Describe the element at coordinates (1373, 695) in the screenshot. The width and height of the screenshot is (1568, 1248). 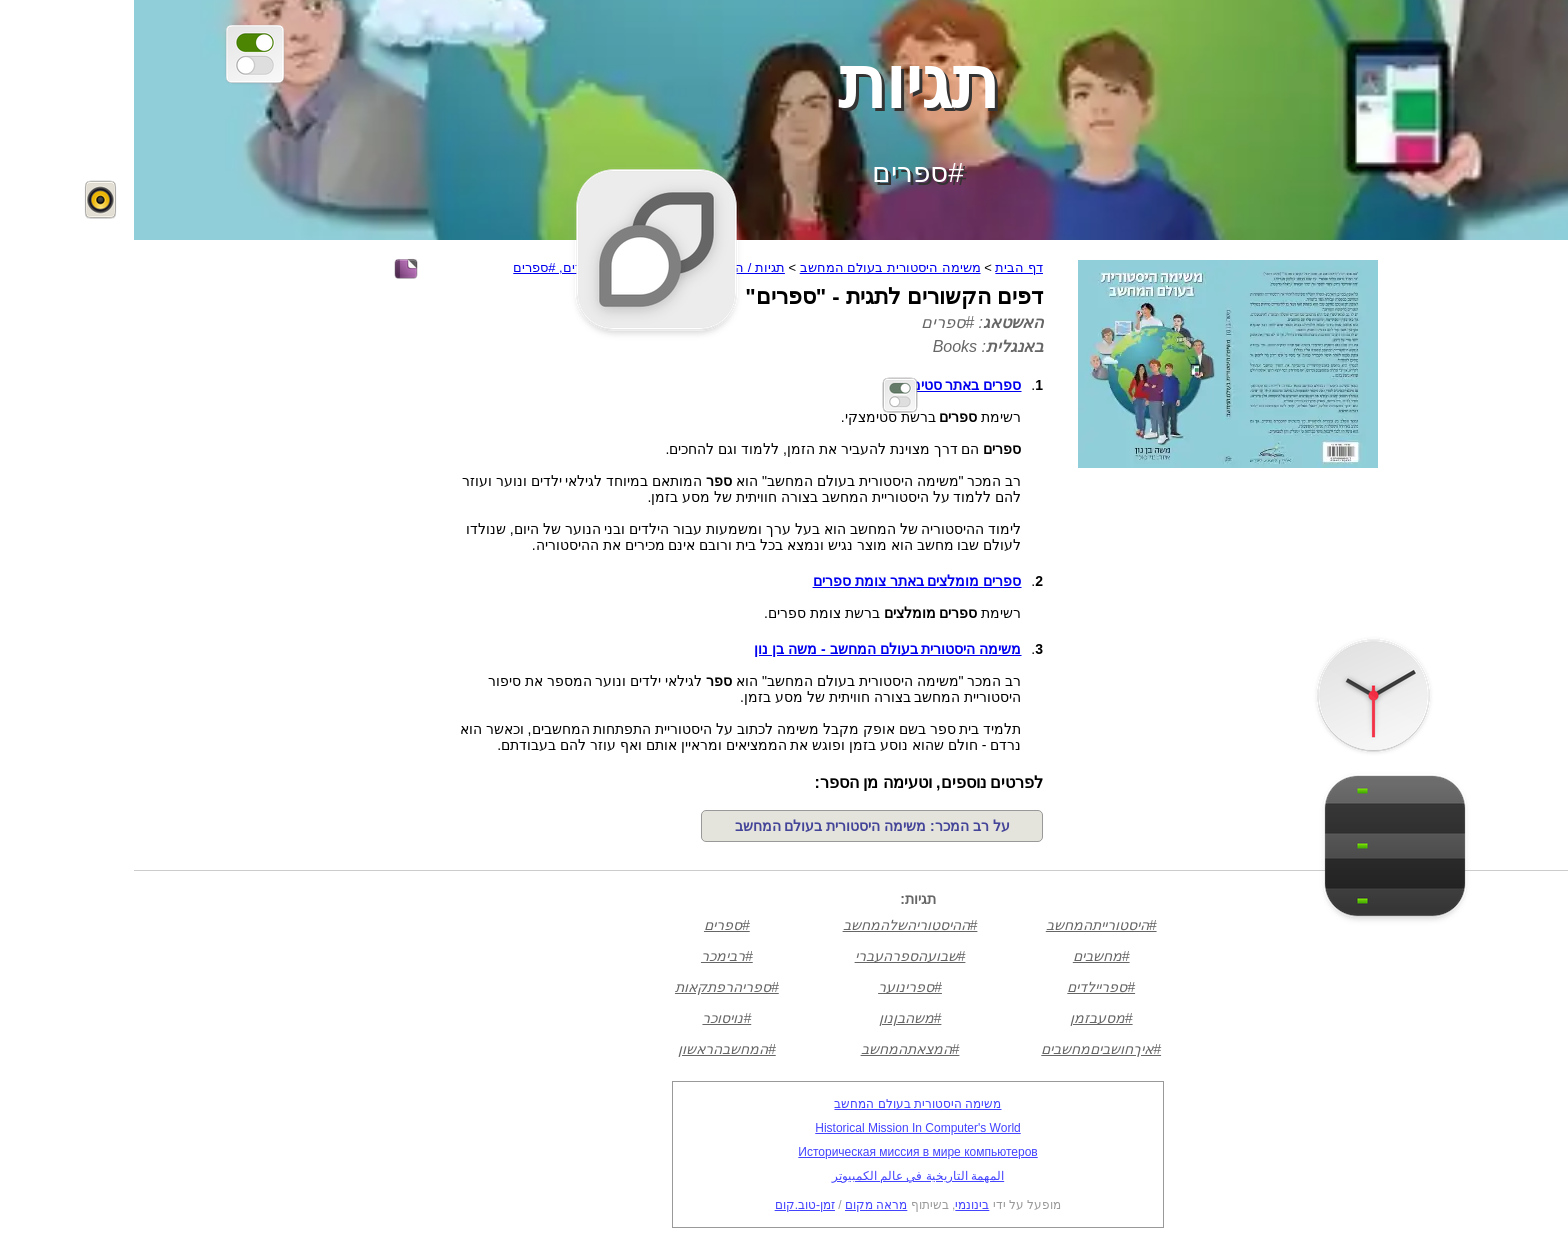
I see `access time and date administration settings` at that location.